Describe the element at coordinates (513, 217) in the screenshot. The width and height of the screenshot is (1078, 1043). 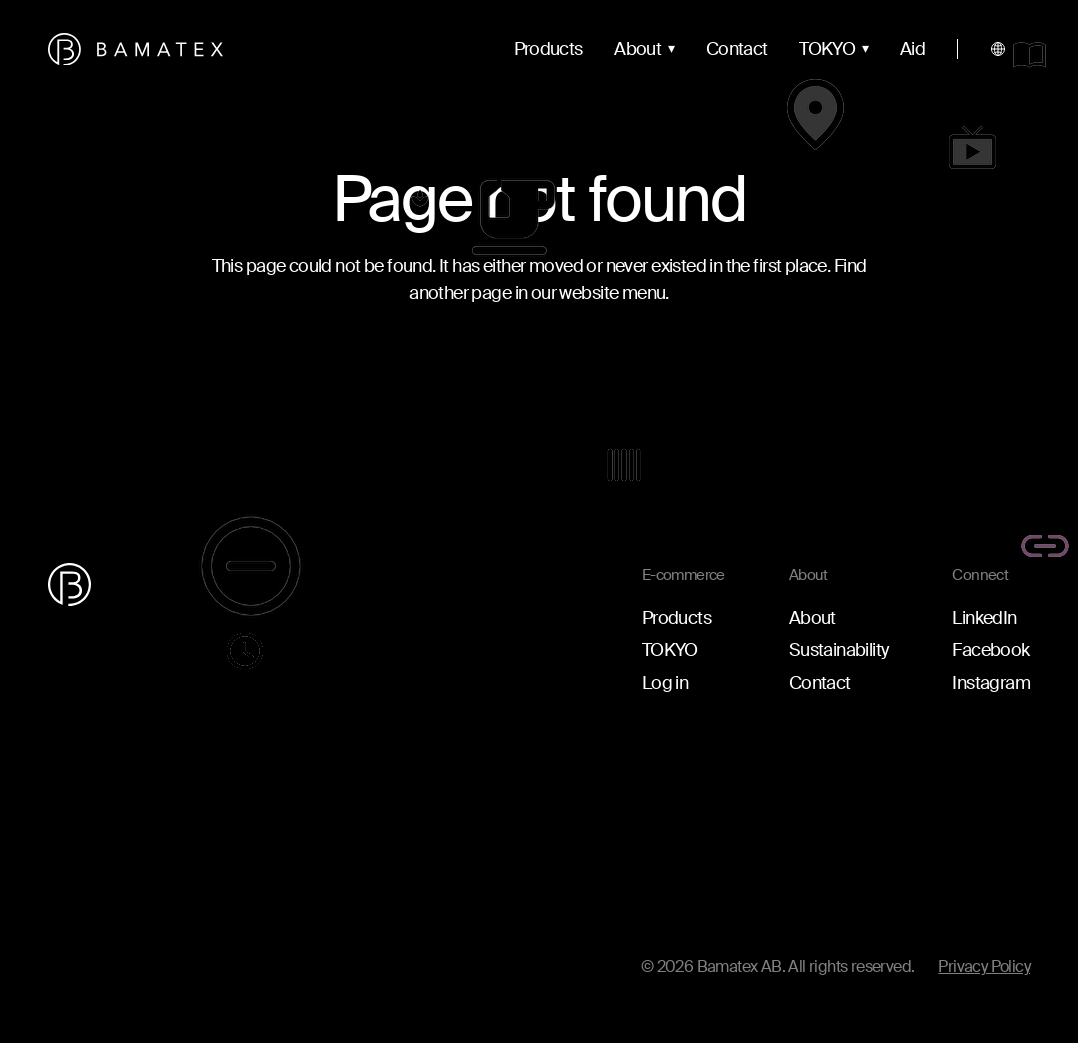
I see `access food and beverage emoji category` at that location.